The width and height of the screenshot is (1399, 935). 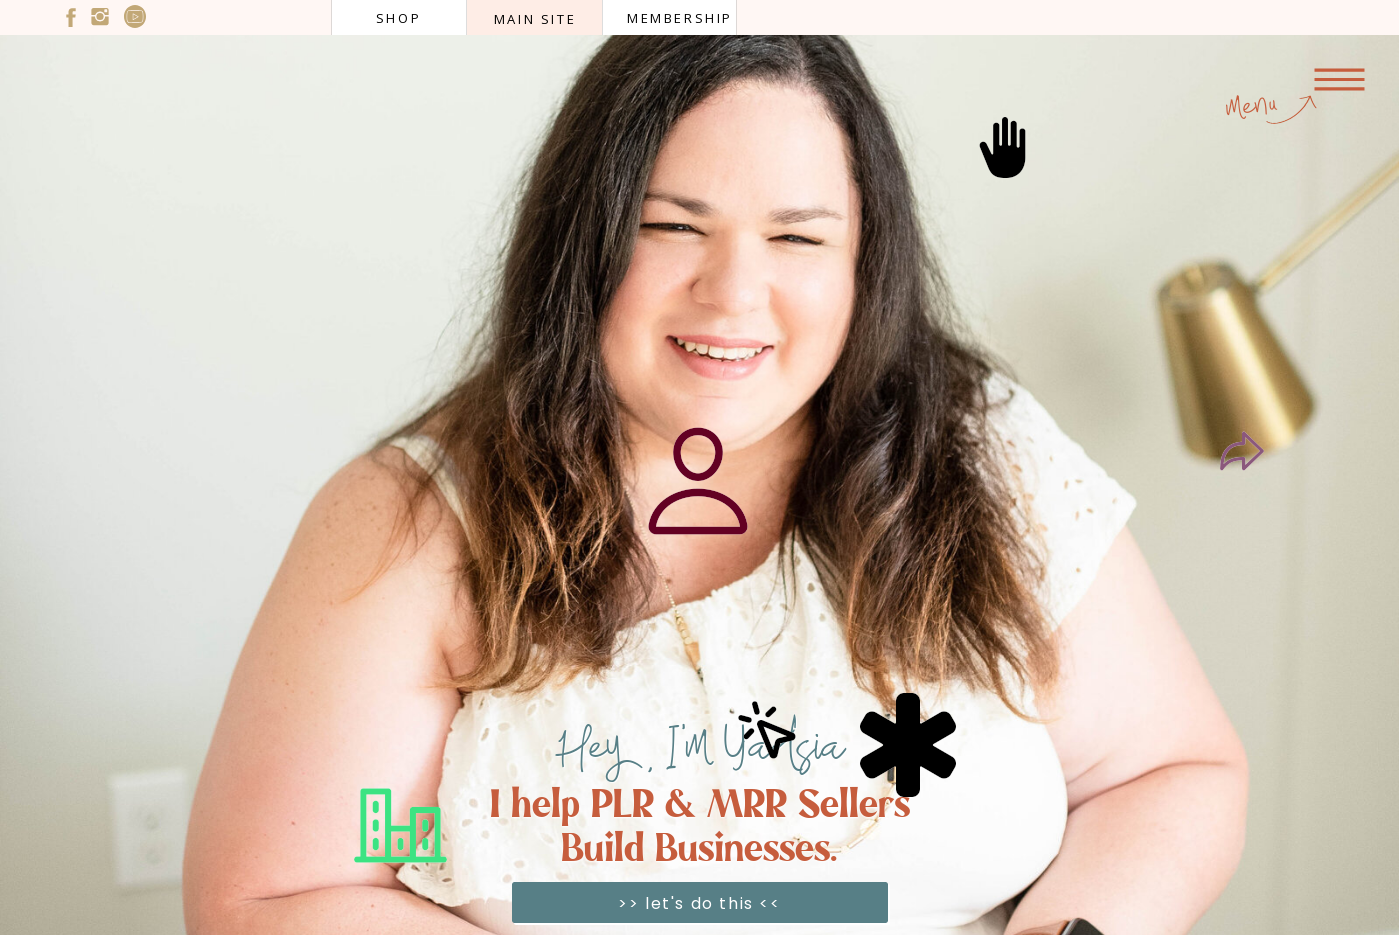 What do you see at coordinates (768, 731) in the screenshot?
I see `click or tap to interact` at bounding box center [768, 731].